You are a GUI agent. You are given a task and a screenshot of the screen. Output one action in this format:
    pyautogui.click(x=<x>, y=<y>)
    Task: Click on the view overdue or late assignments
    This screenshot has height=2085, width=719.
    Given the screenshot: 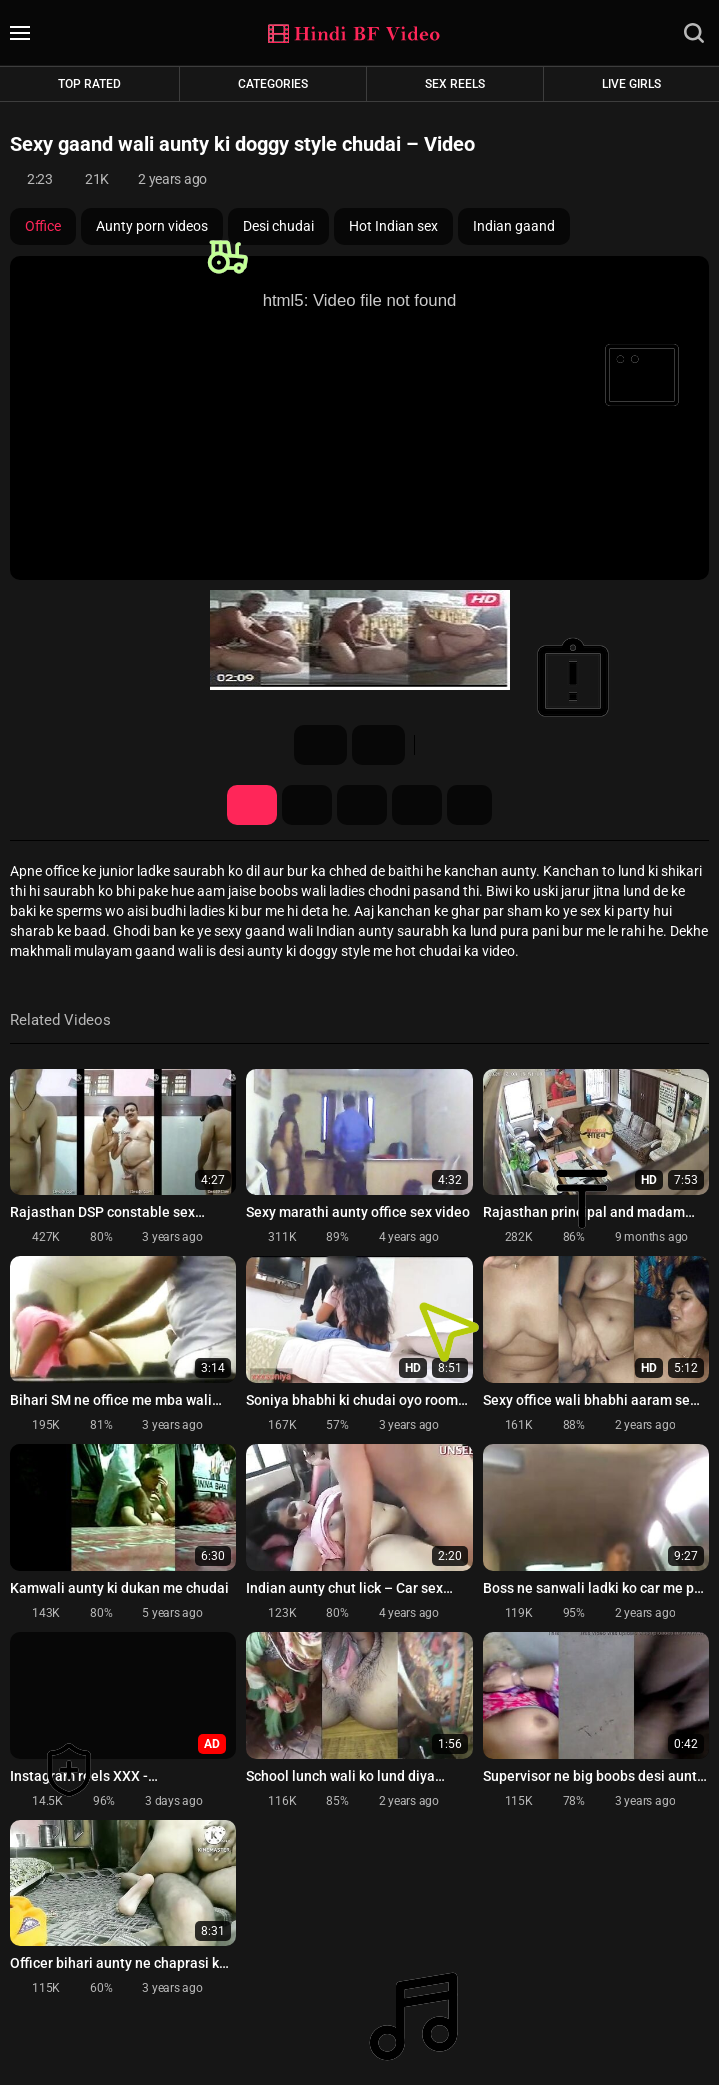 What is the action you would take?
    pyautogui.click(x=573, y=681)
    